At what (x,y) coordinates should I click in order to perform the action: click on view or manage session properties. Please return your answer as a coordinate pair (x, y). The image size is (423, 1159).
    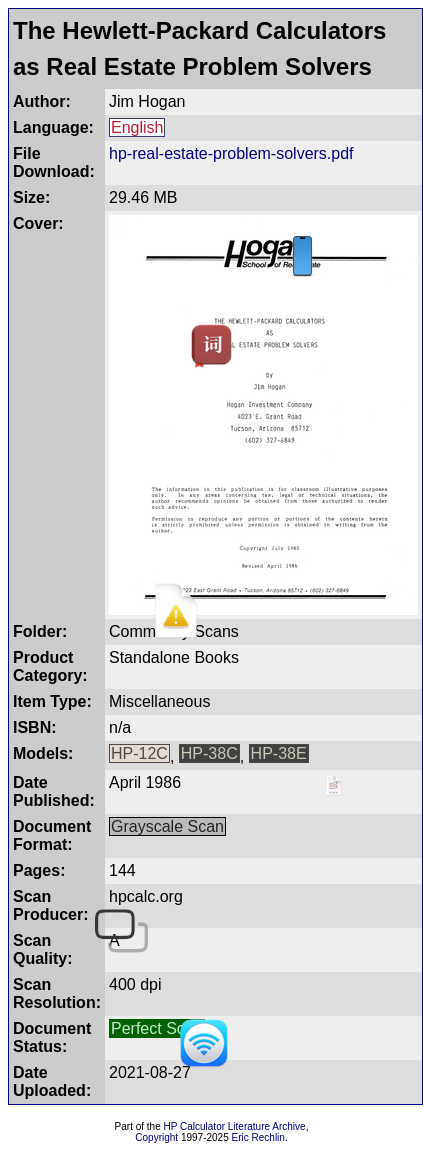
    Looking at the image, I should click on (121, 932).